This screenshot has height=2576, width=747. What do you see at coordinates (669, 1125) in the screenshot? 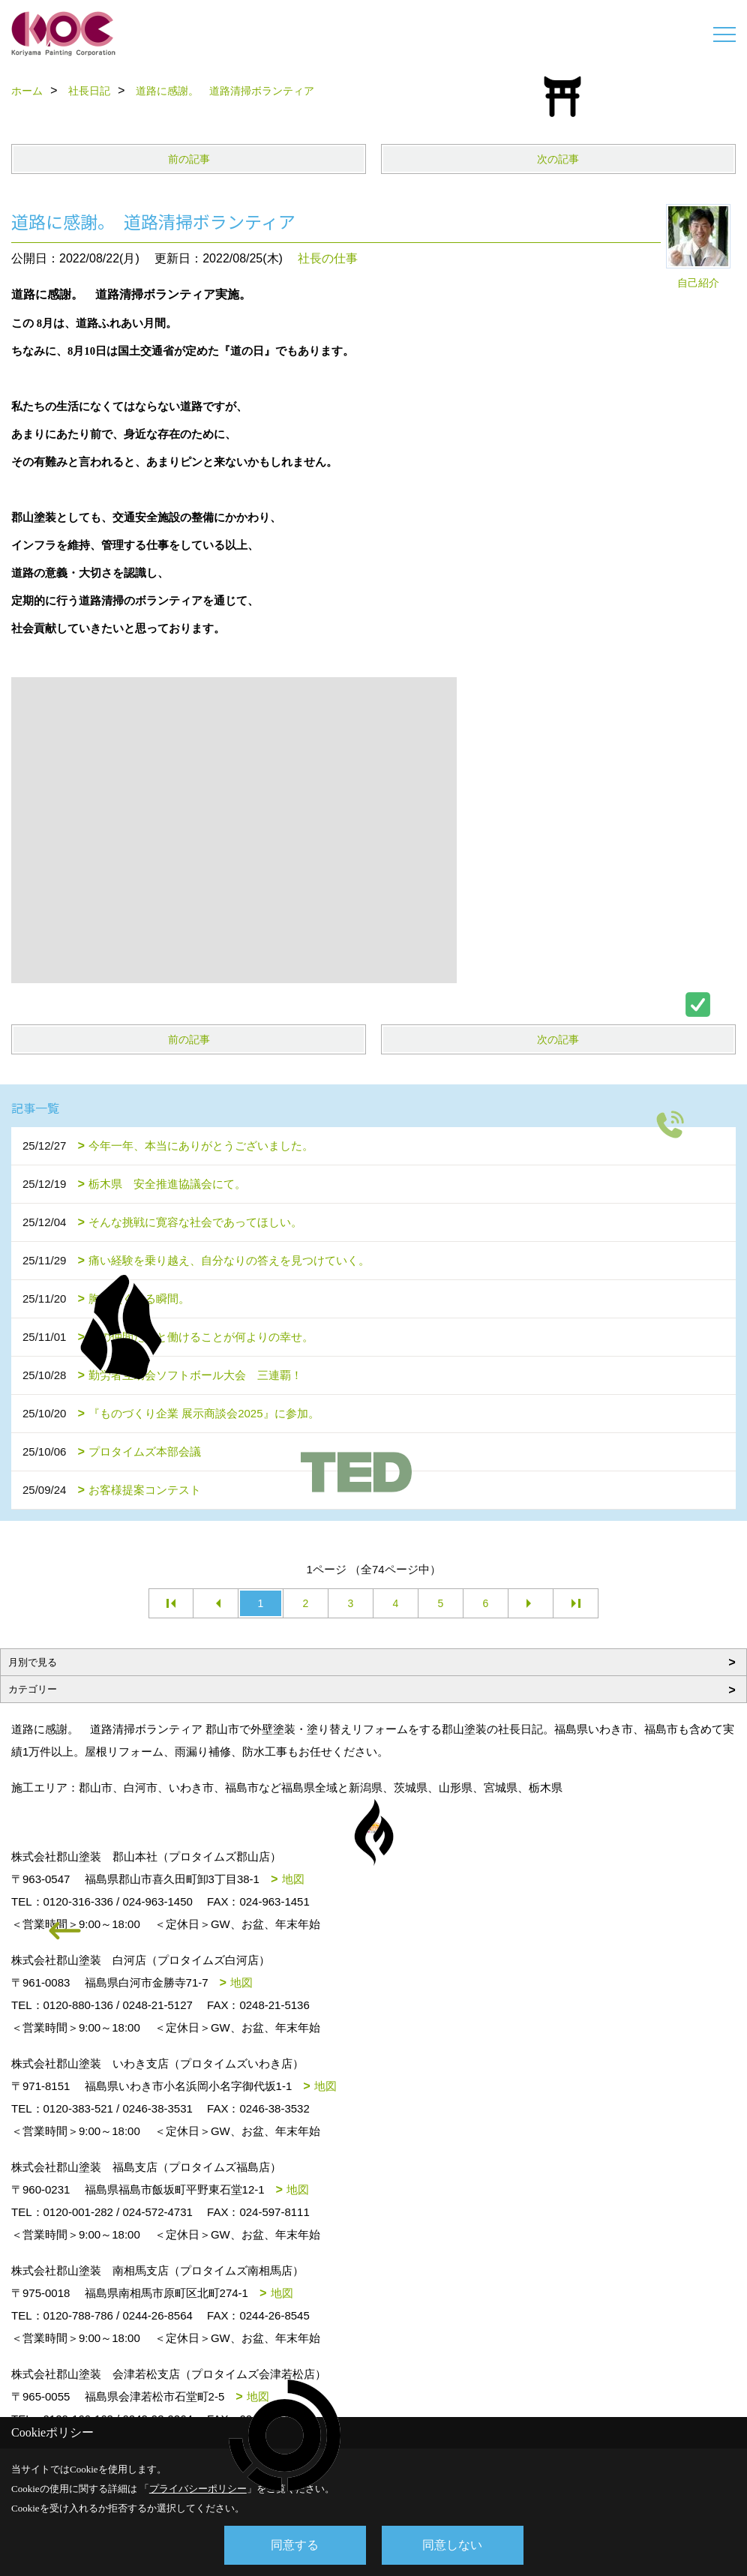
I see `adjust call volume settings` at bounding box center [669, 1125].